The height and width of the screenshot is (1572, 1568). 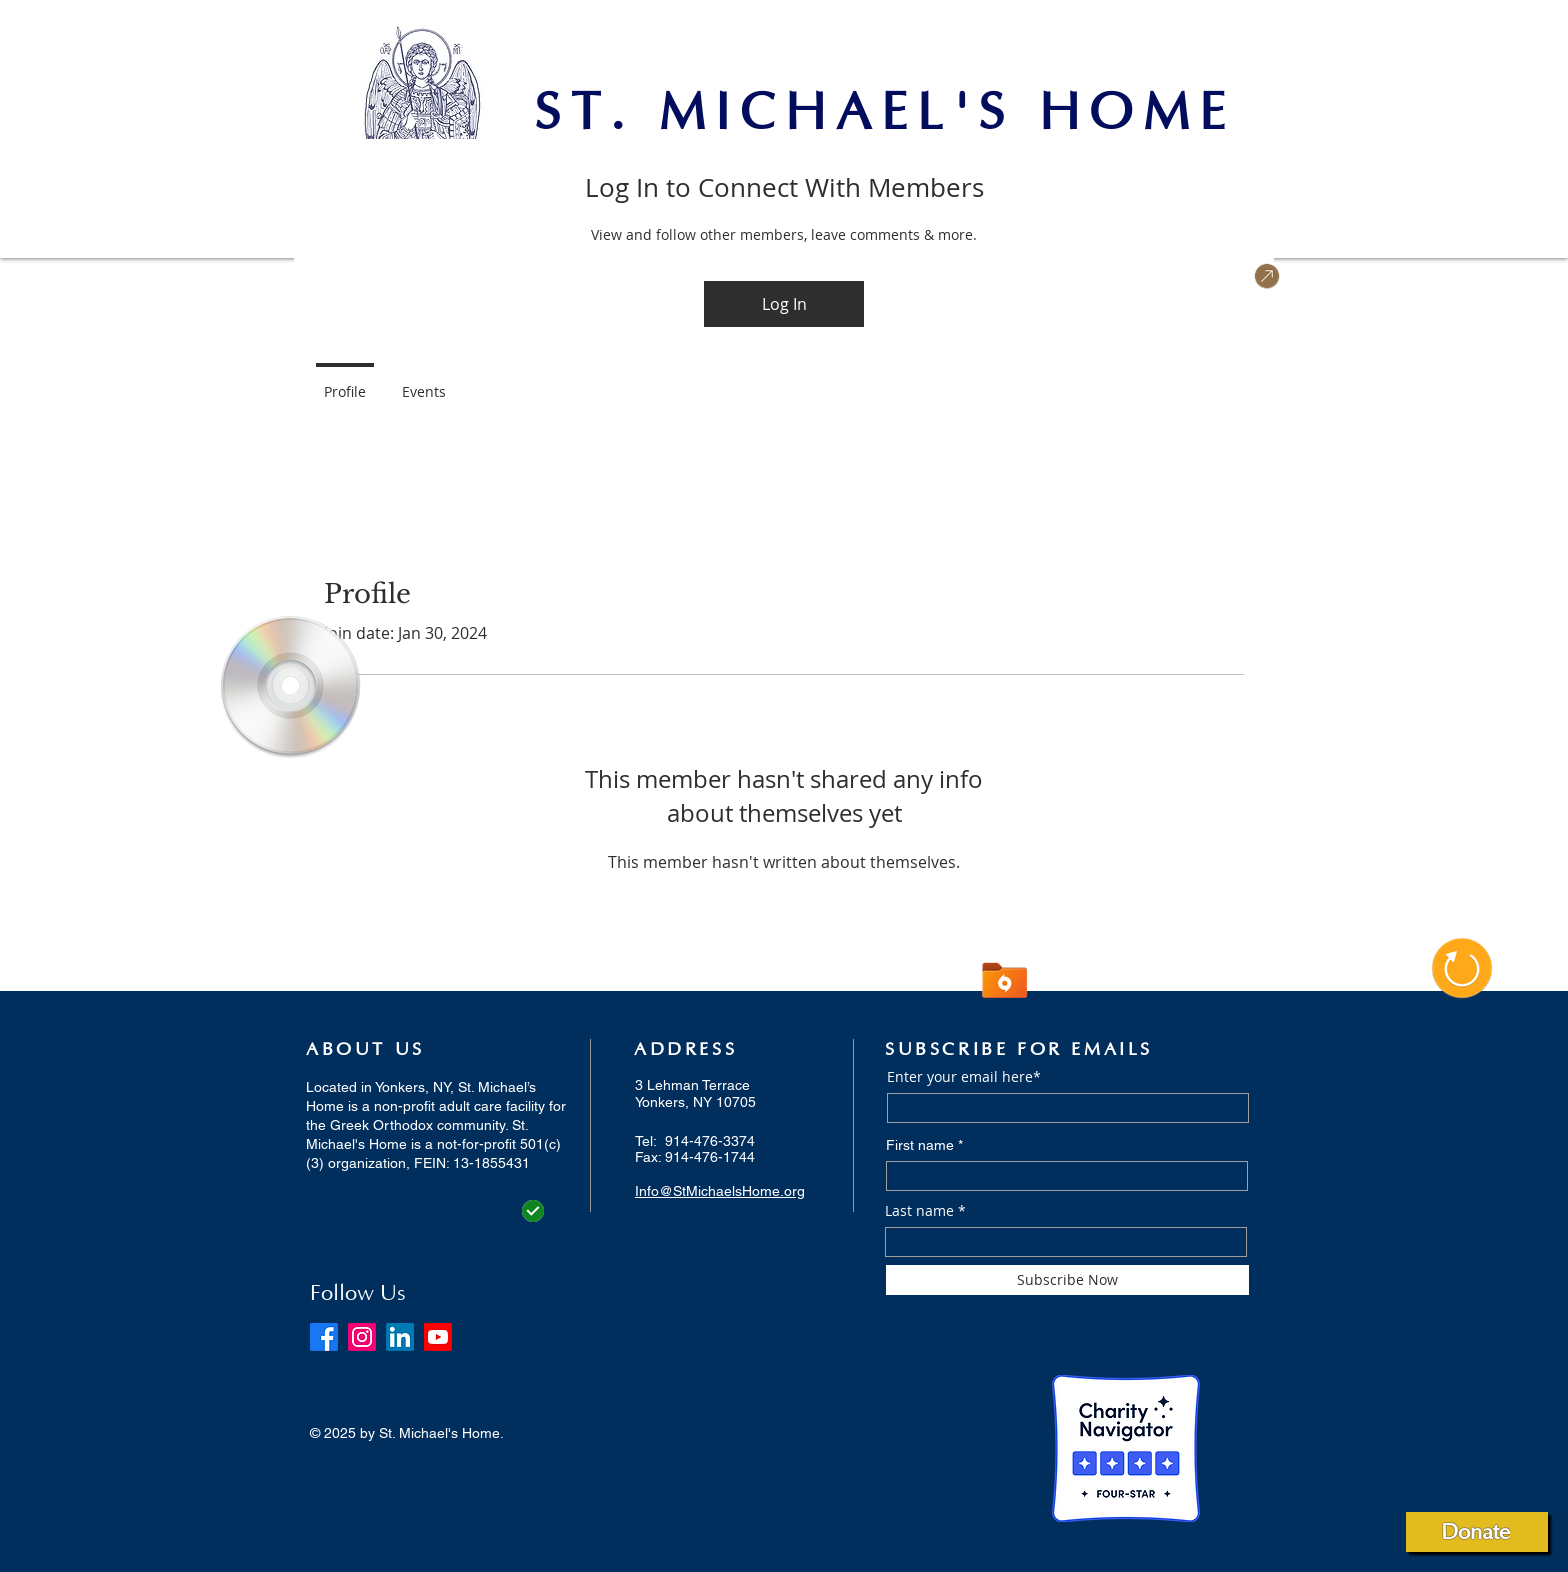 What do you see at coordinates (1267, 276) in the screenshot?
I see `indicates a symbolic link or shortcut to another file` at bounding box center [1267, 276].